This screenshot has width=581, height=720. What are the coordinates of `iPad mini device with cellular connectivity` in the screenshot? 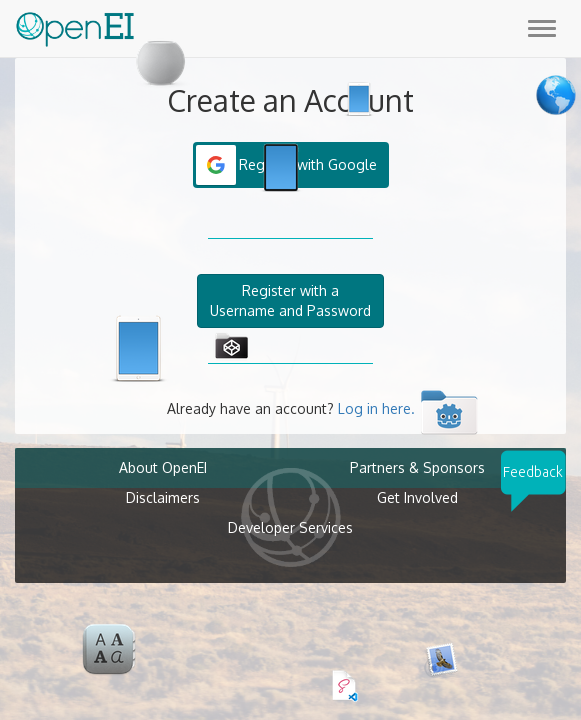 It's located at (138, 342).